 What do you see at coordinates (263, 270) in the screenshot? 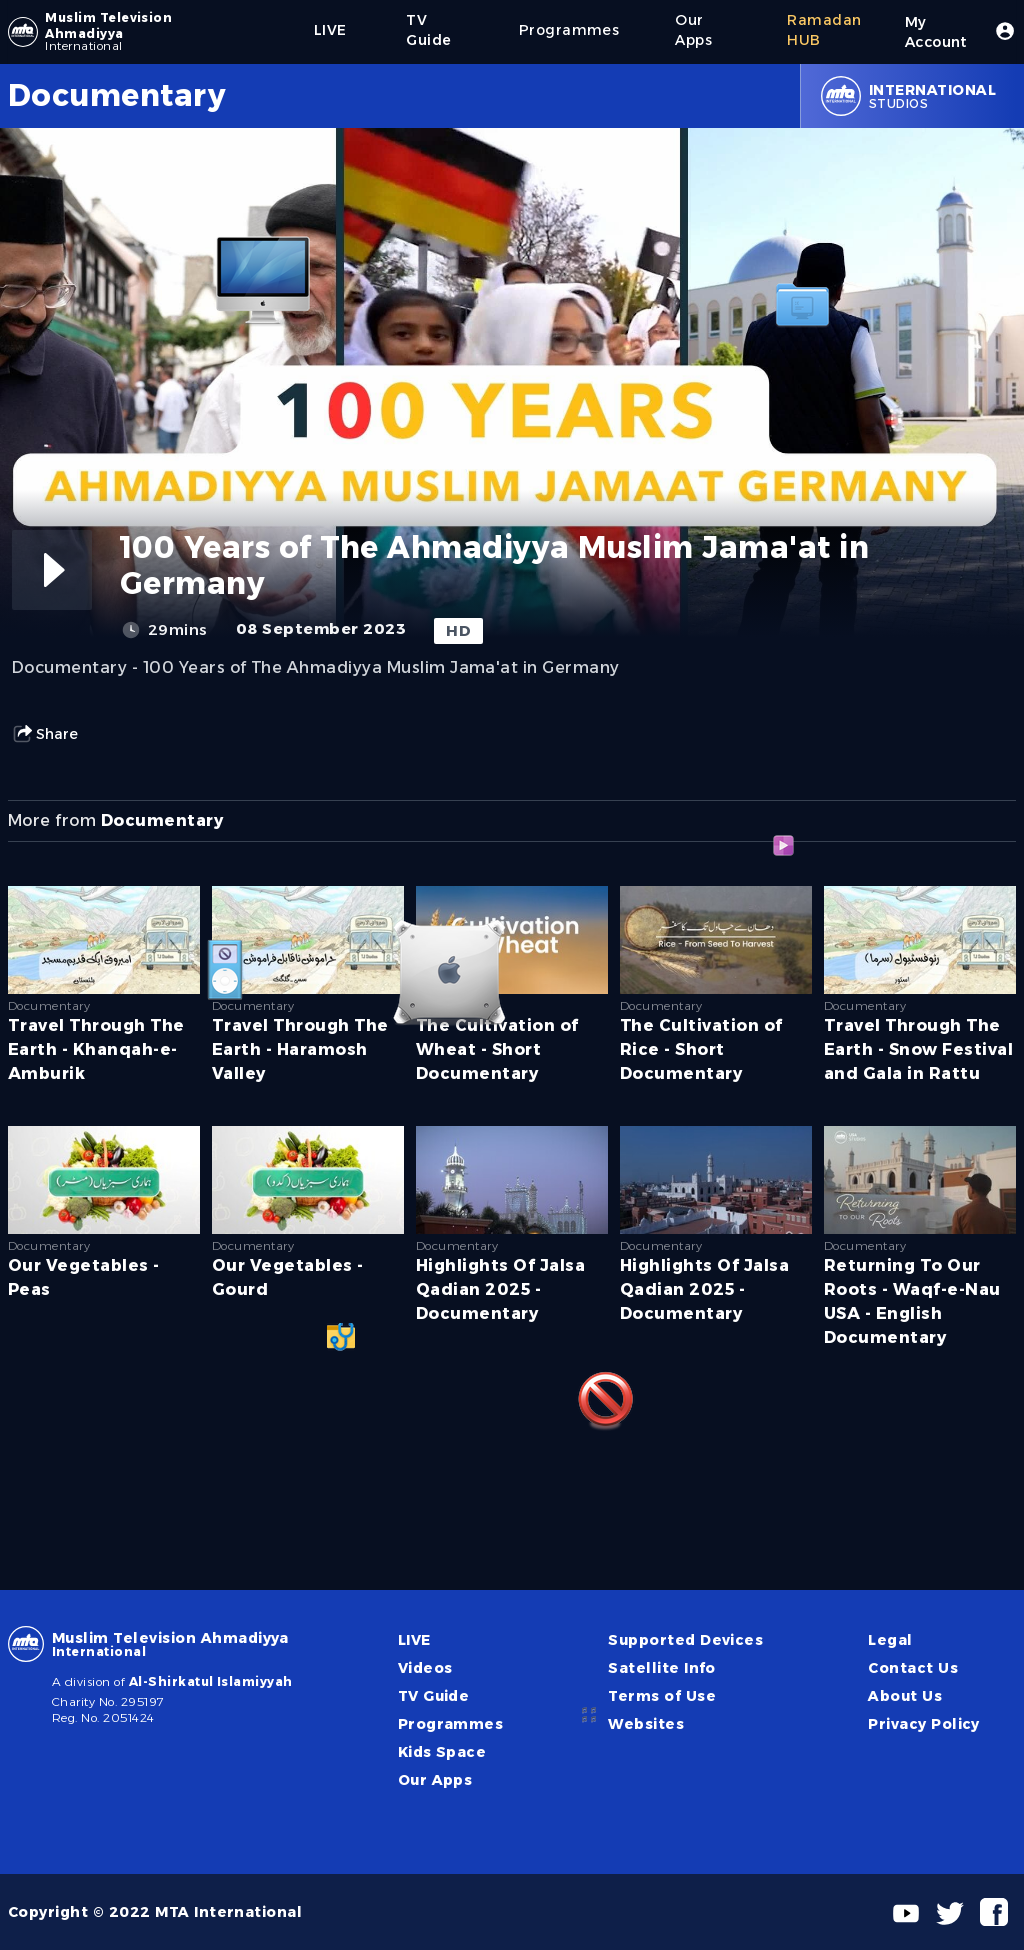
I see `represents this mac in system preferences or network settings` at bounding box center [263, 270].